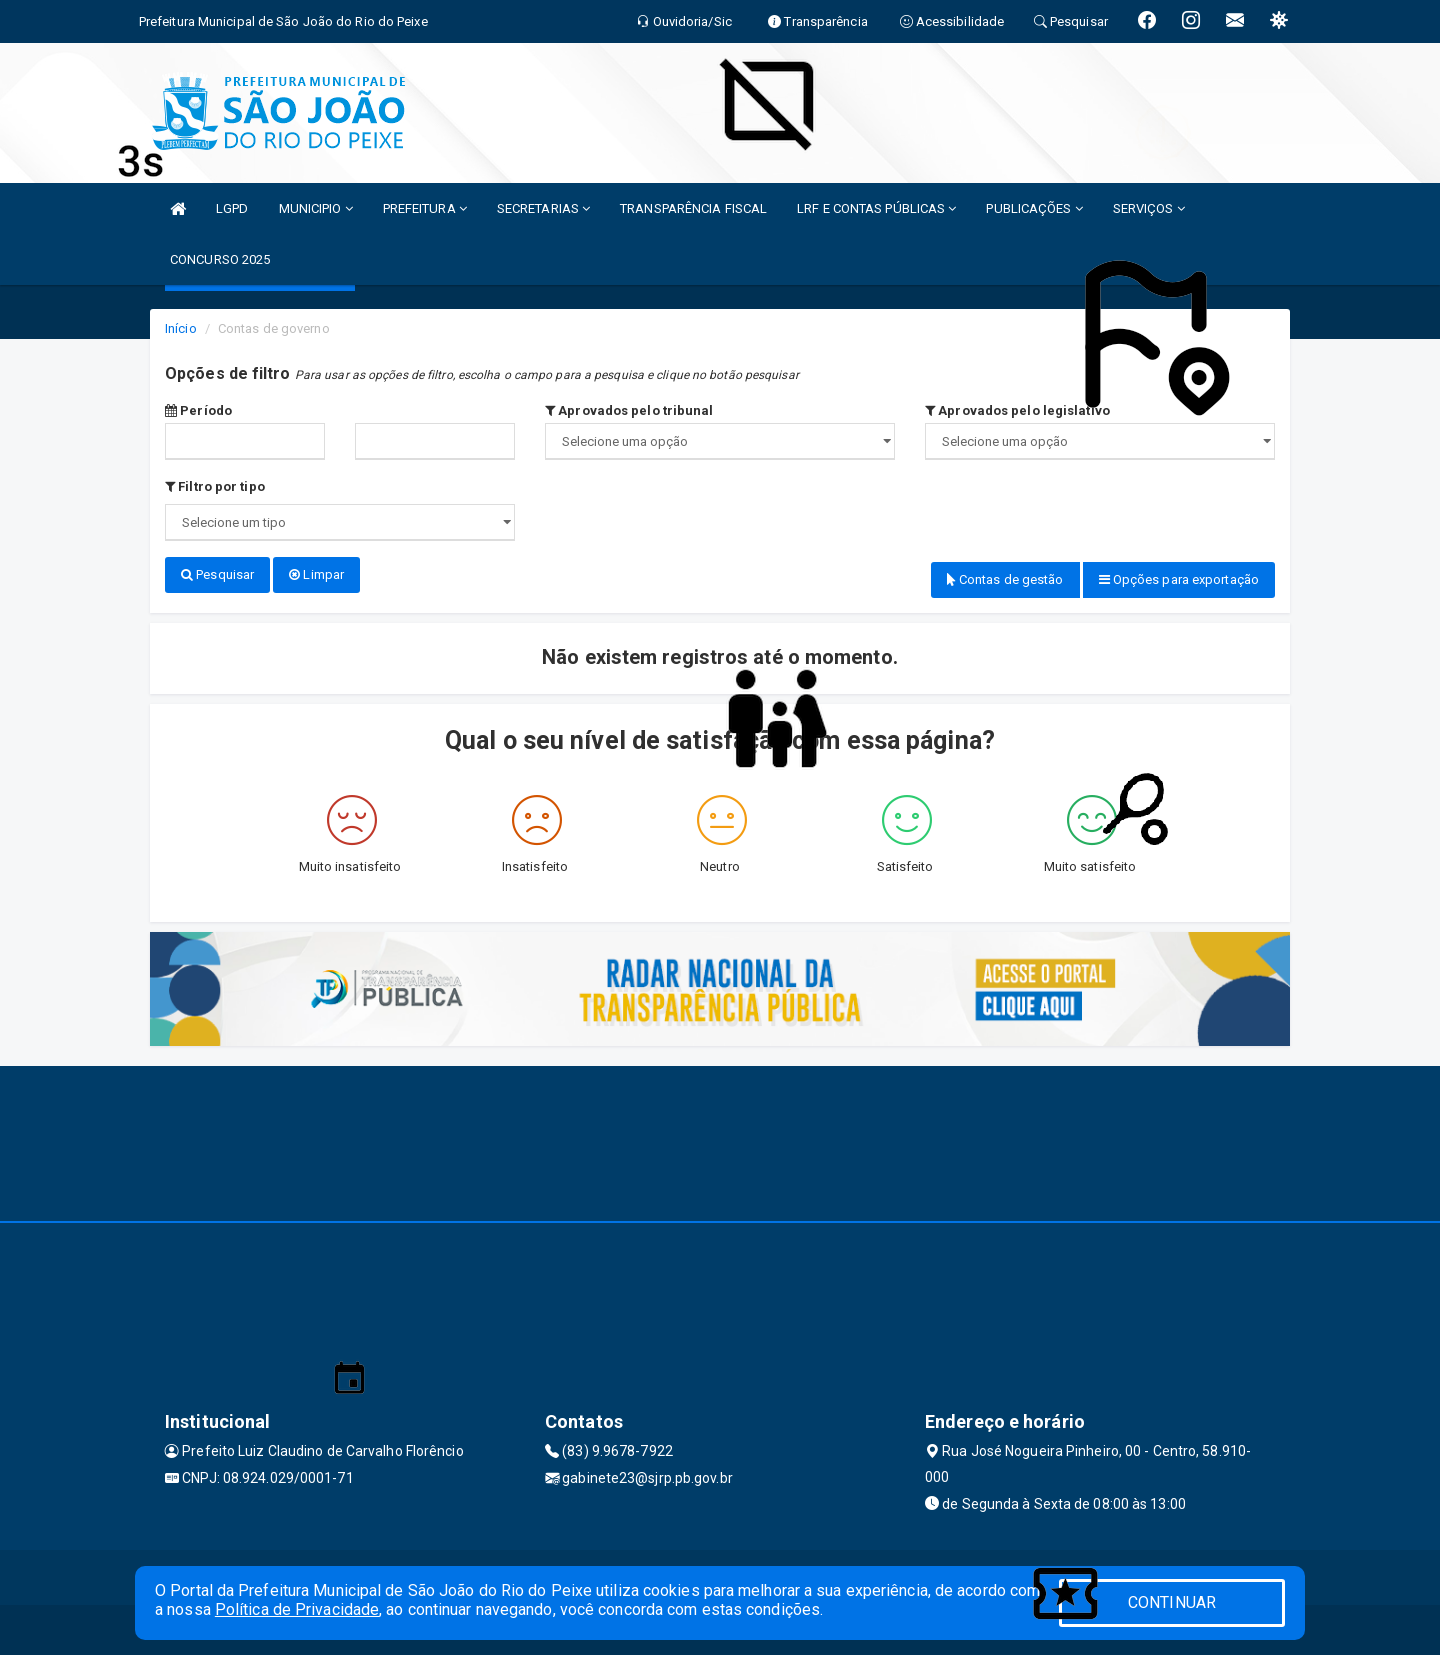  What do you see at coordinates (777, 718) in the screenshot?
I see `indicates family restroom availability` at bounding box center [777, 718].